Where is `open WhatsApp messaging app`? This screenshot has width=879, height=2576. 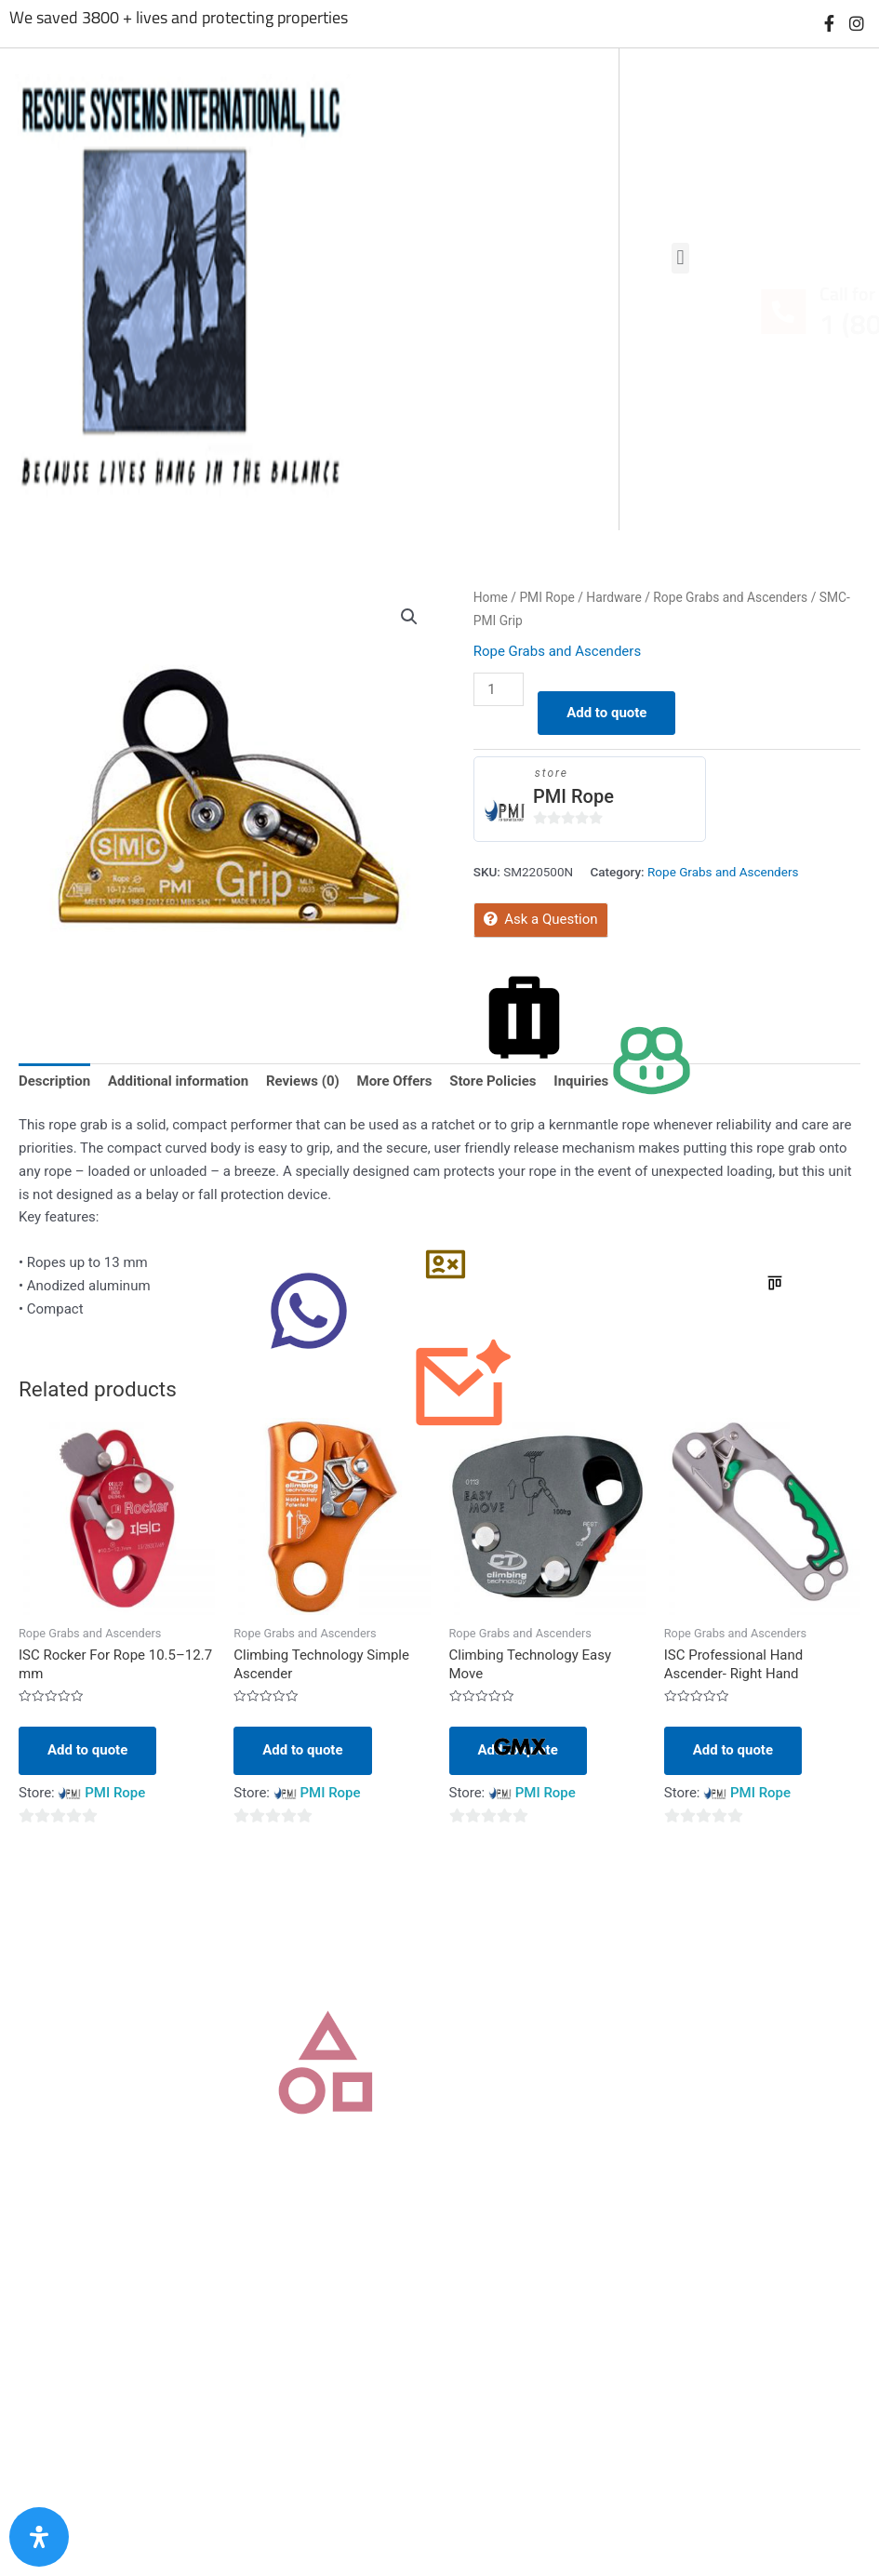 open WhatsApp messaging app is located at coordinates (309, 1311).